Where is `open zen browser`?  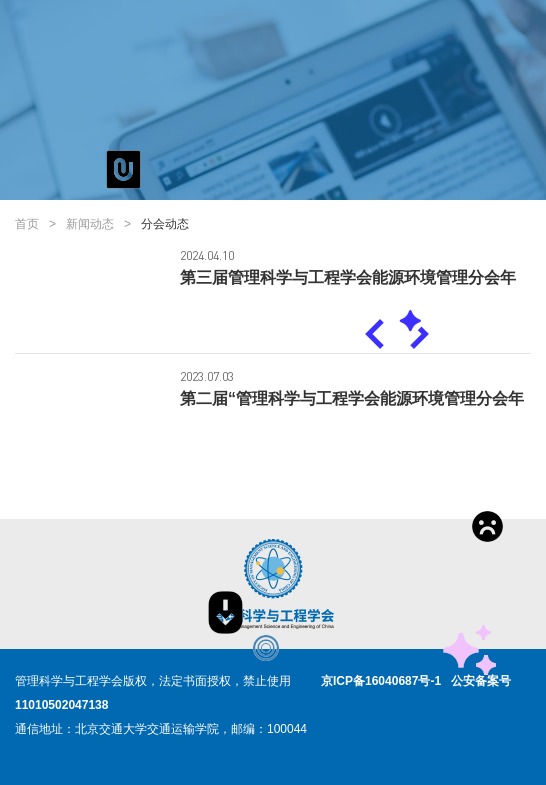 open zen browser is located at coordinates (266, 648).